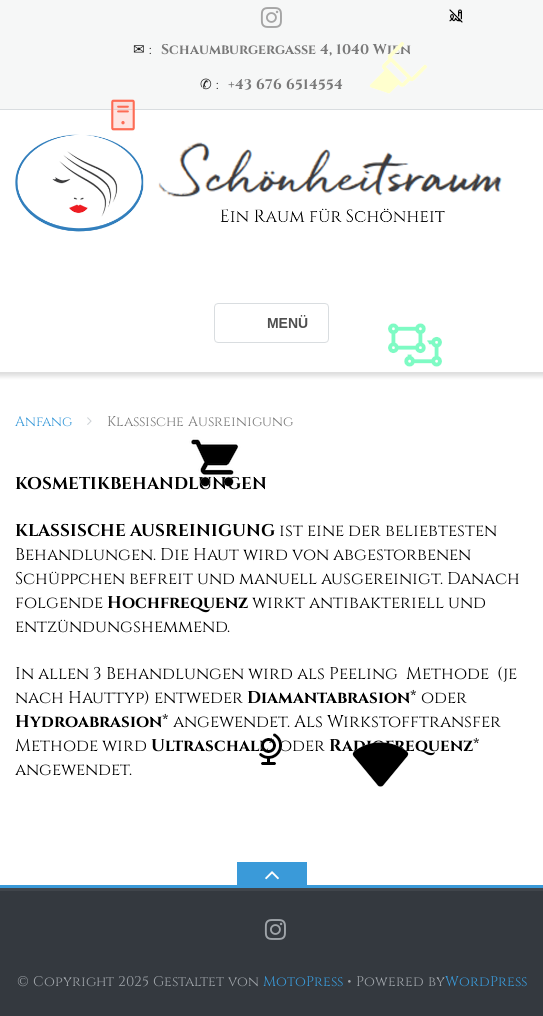 Image resolution: width=543 pixels, height=1016 pixels. What do you see at coordinates (456, 16) in the screenshot?
I see `disable auto-signature or sign-off` at bounding box center [456, 16].